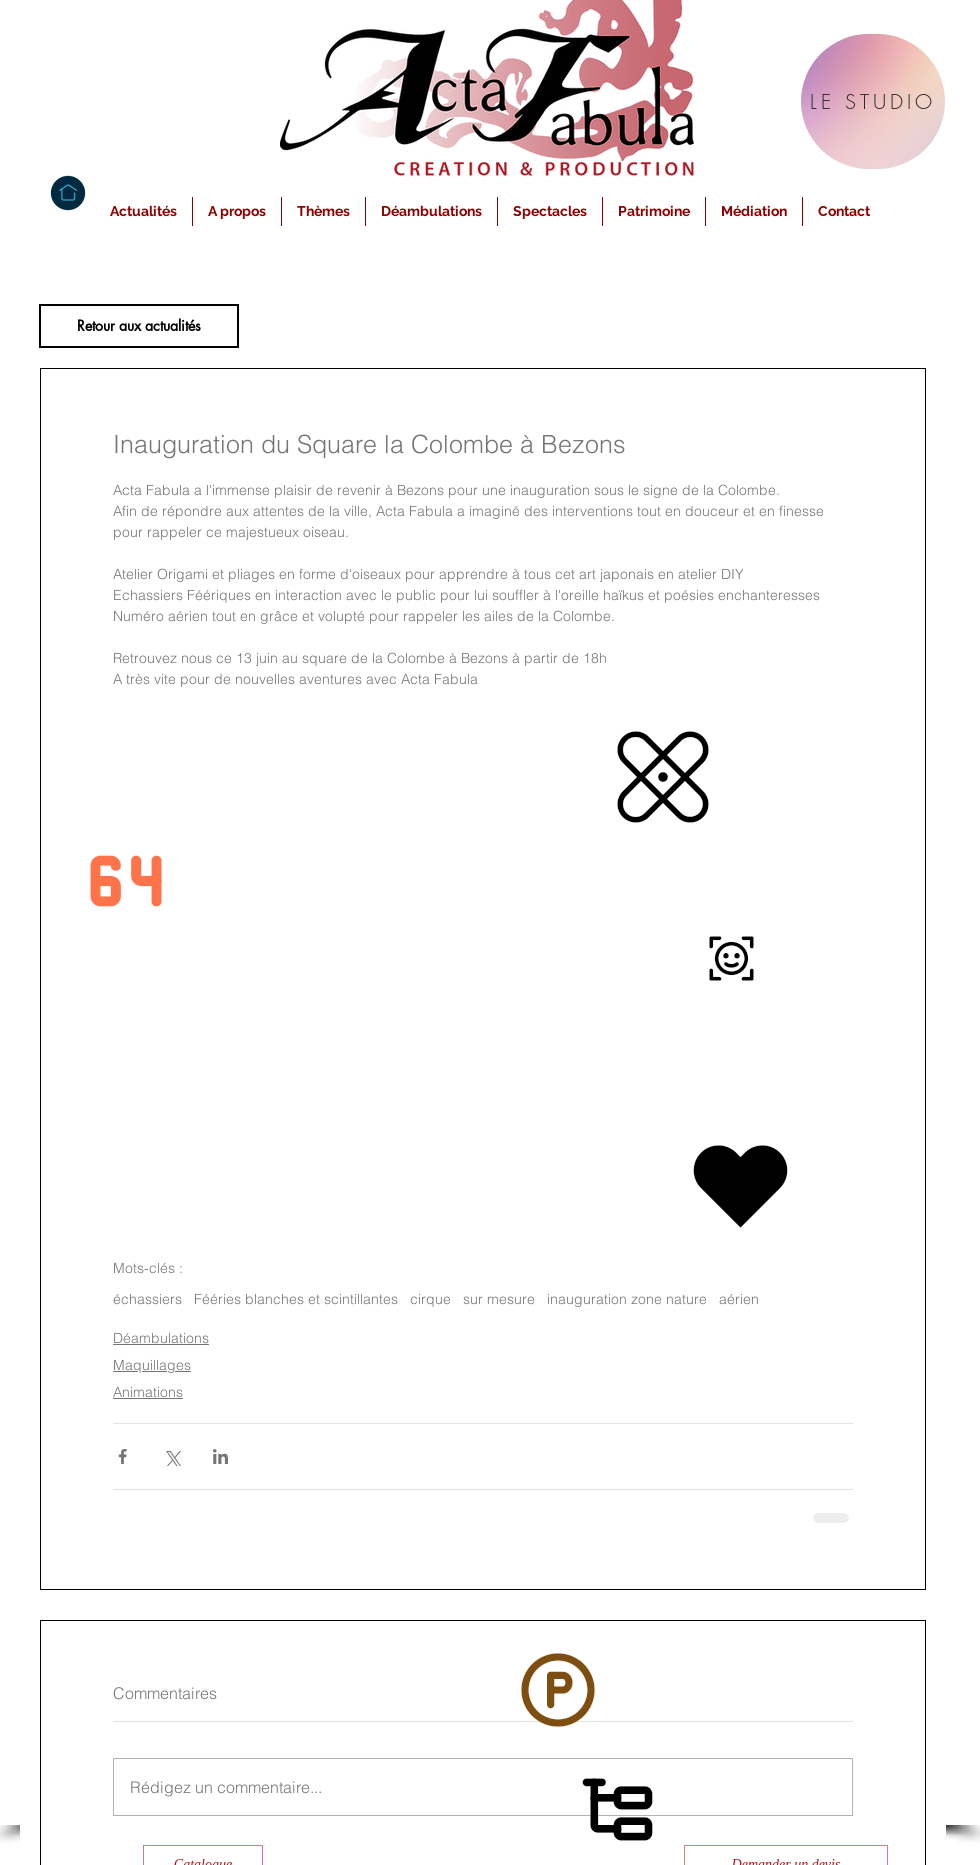 Image resolution: width=980 pixels, height=1865 pixels. I want to click on access health or first aid settings, so click(663, 777).